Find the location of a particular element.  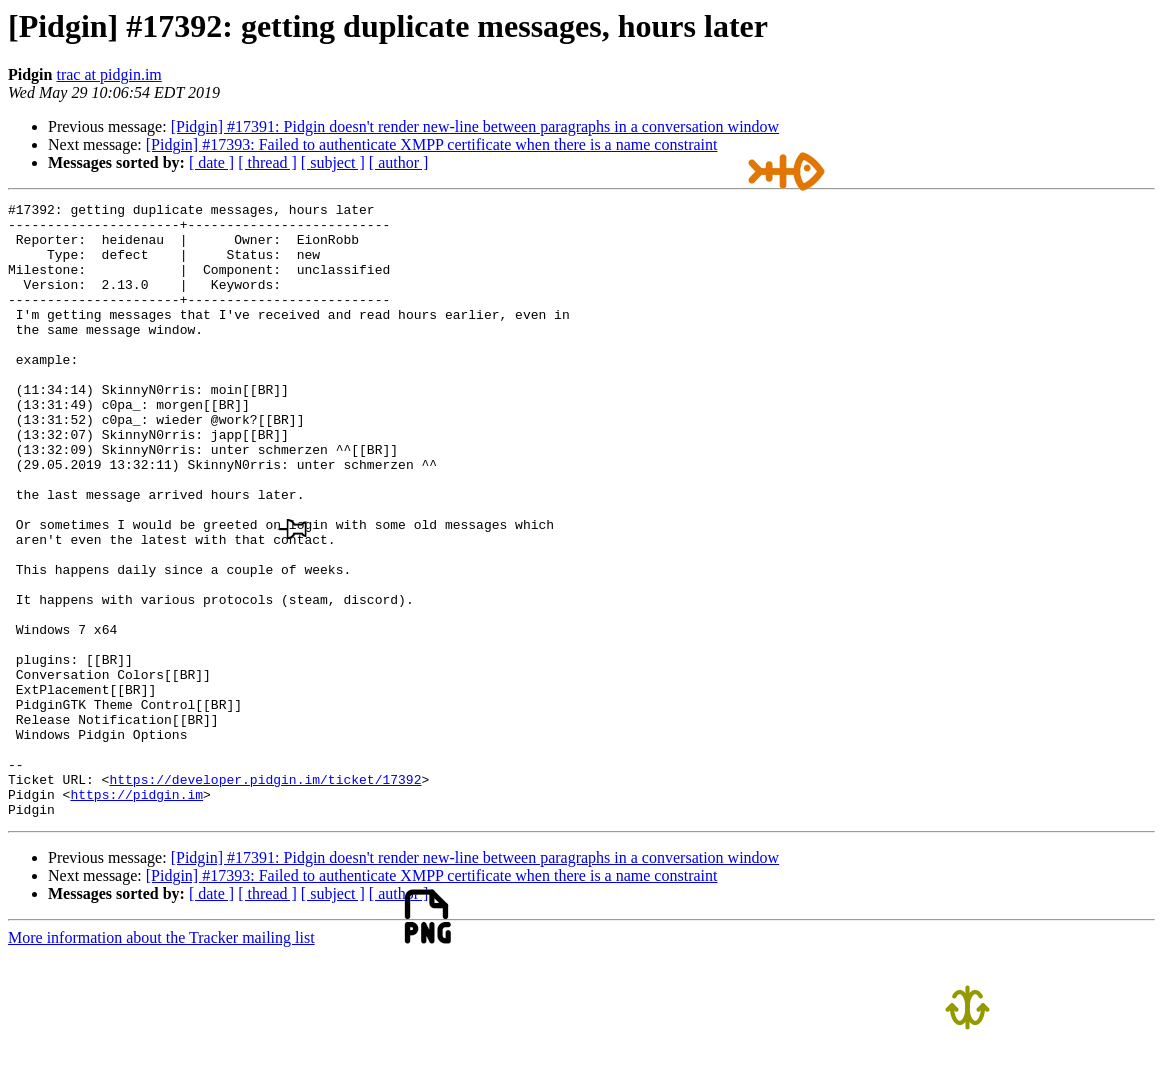

indicates a PNG image file type is located at coordinates (426, 916).